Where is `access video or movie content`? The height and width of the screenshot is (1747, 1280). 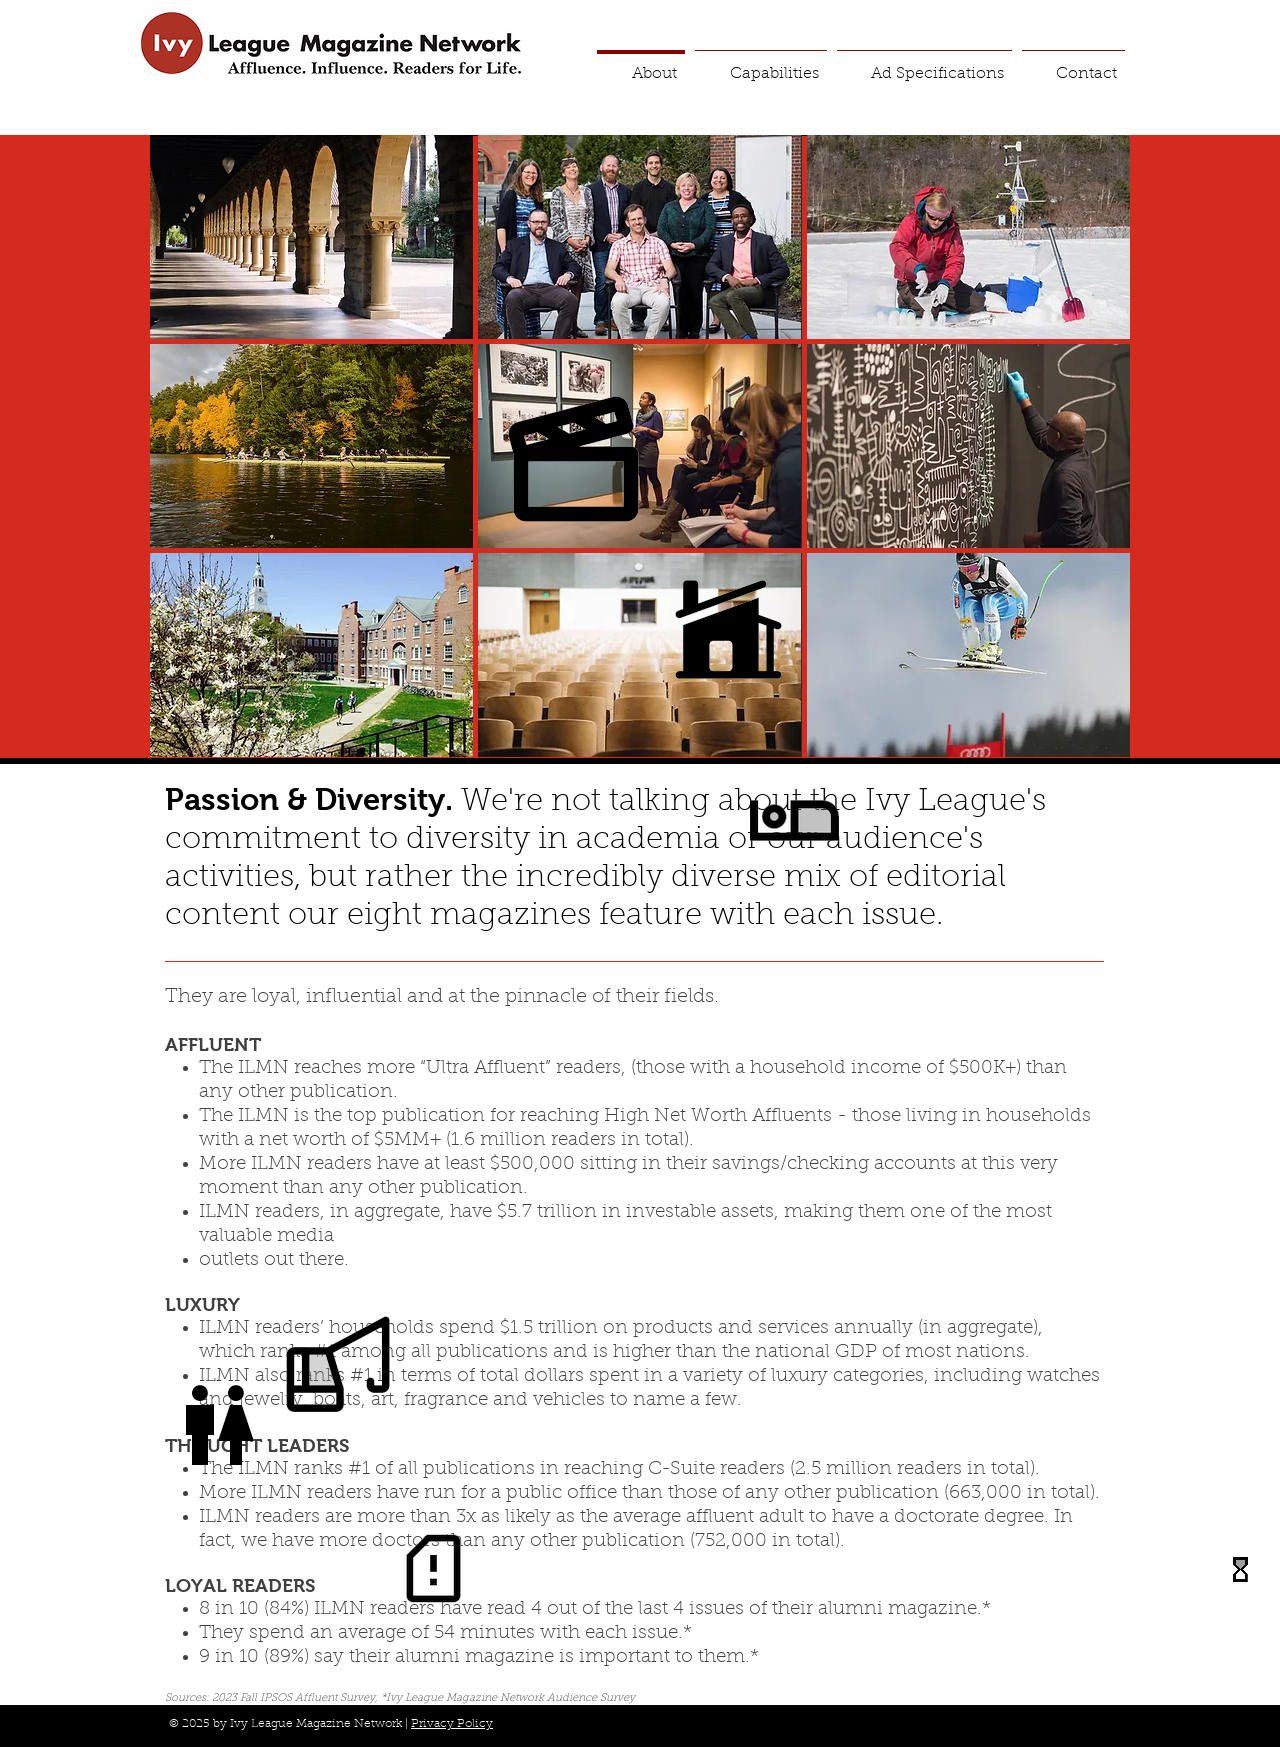
access video or movie content is located at coordinates (576, 464).